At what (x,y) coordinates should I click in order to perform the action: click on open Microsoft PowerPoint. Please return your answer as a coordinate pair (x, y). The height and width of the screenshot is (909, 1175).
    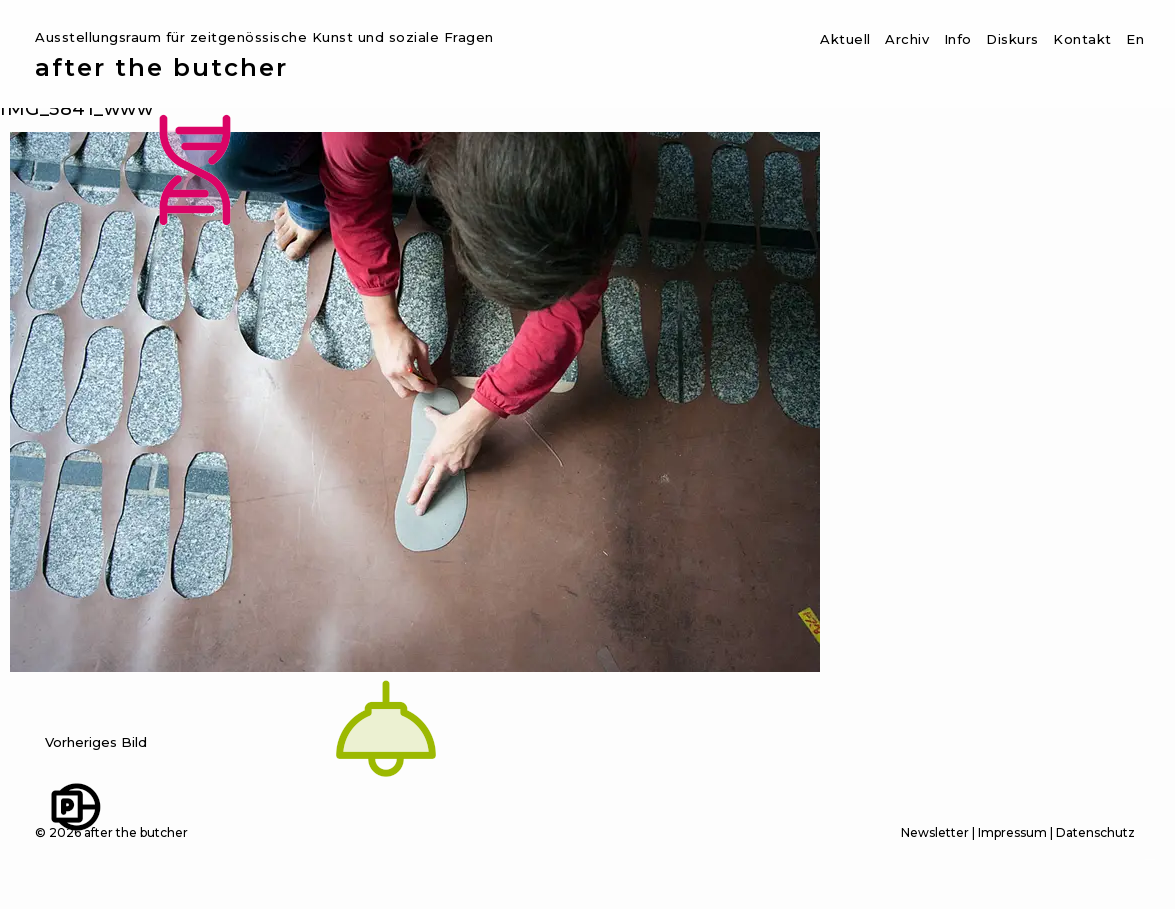
    Looking at the image, I should click on (75, 807).